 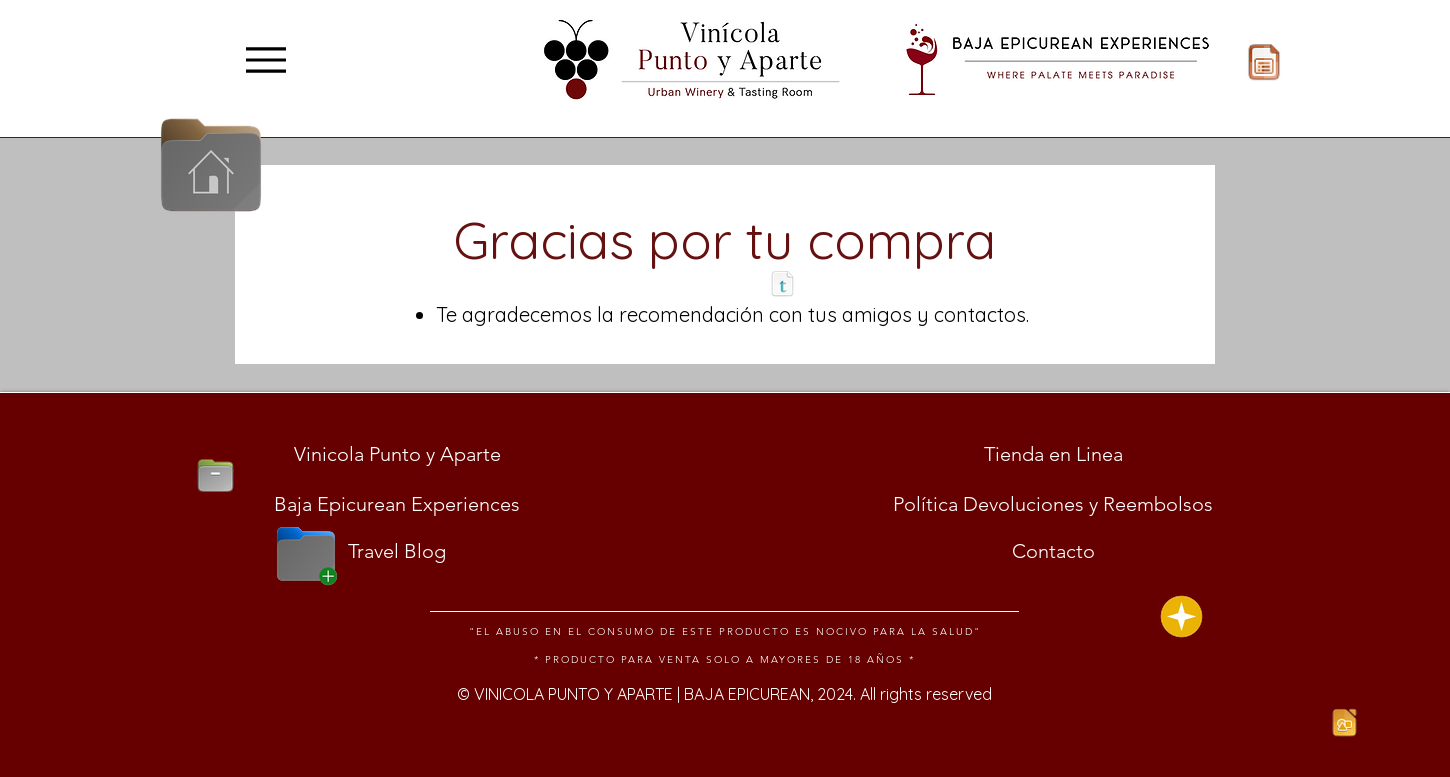 I want to click on open libreoffice draw application, so click(x=1344, y=722).